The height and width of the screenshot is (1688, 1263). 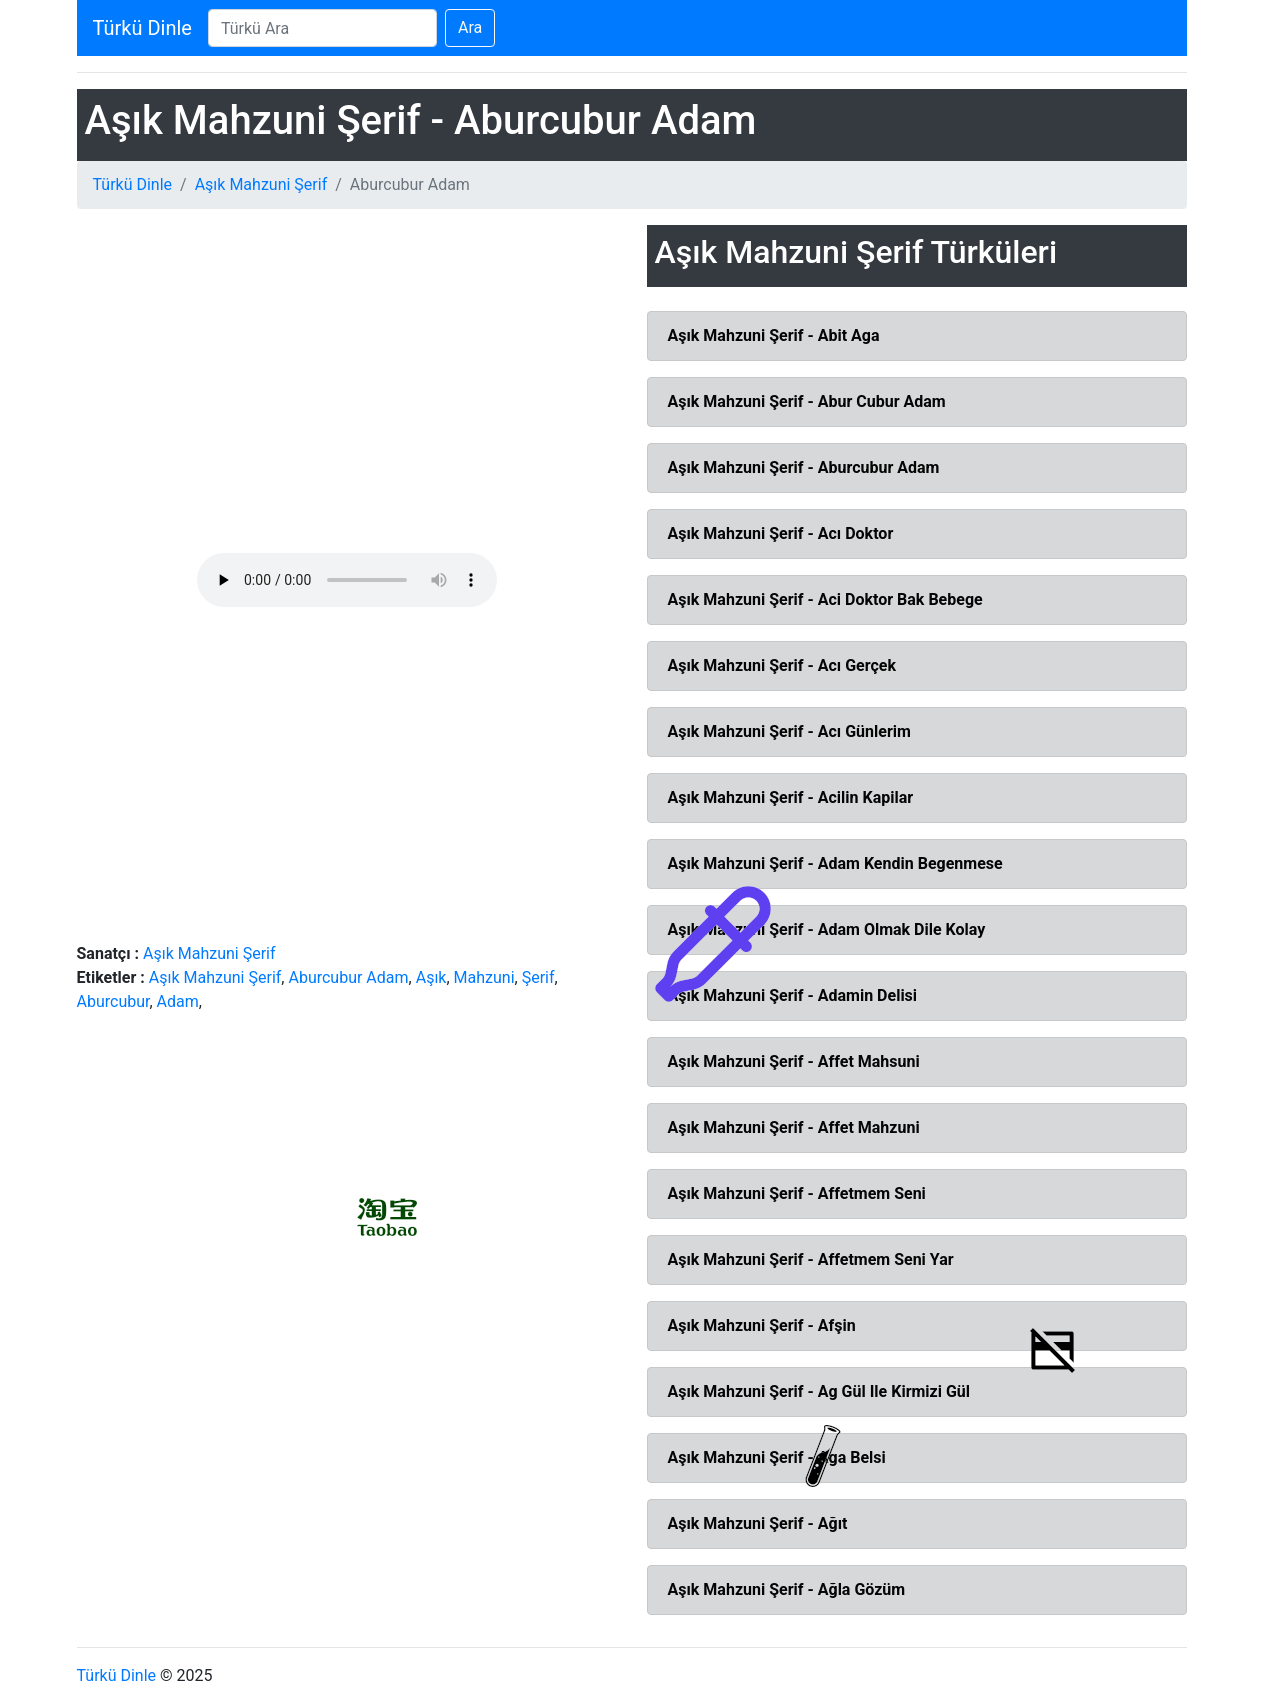 I want to click on jekyll static site generator logo, so click(x=823, y=1456).